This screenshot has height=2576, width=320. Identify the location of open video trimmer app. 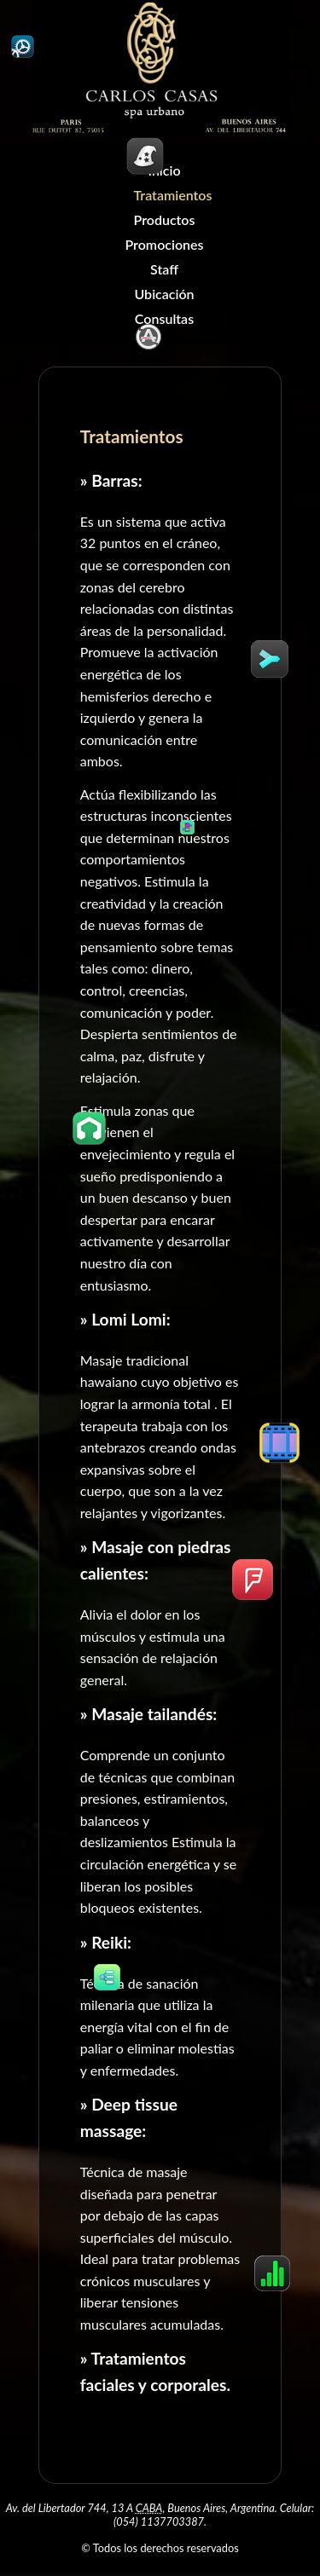
(279, 1442).